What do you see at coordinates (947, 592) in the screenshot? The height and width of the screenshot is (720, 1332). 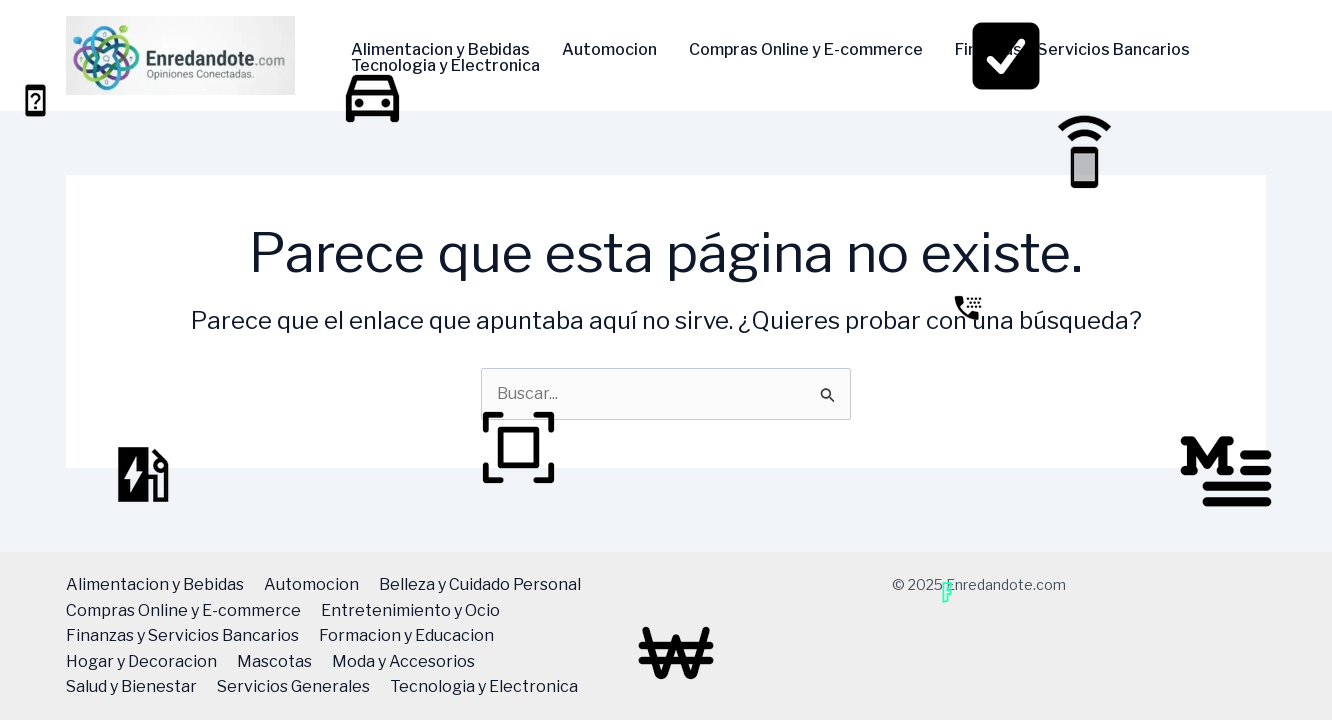 I see `launch fortnite game` at bounding box center [947, 592].